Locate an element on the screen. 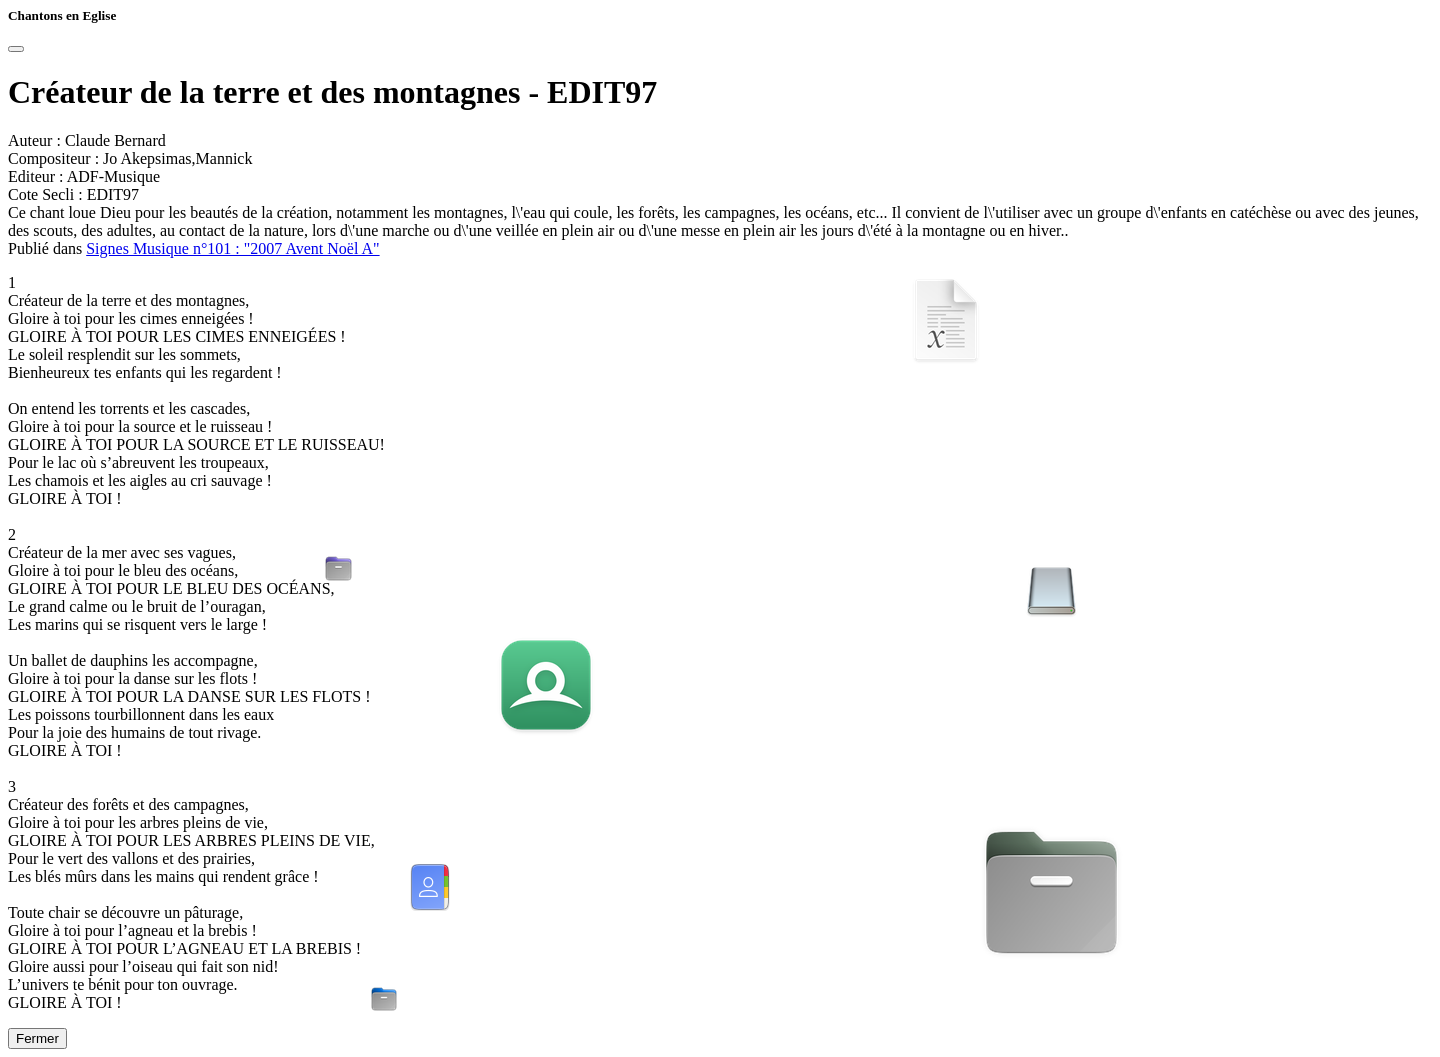 The width and height of the screenshot is (1440, 1057). open the file manager app is located at coordinates (338, 568).